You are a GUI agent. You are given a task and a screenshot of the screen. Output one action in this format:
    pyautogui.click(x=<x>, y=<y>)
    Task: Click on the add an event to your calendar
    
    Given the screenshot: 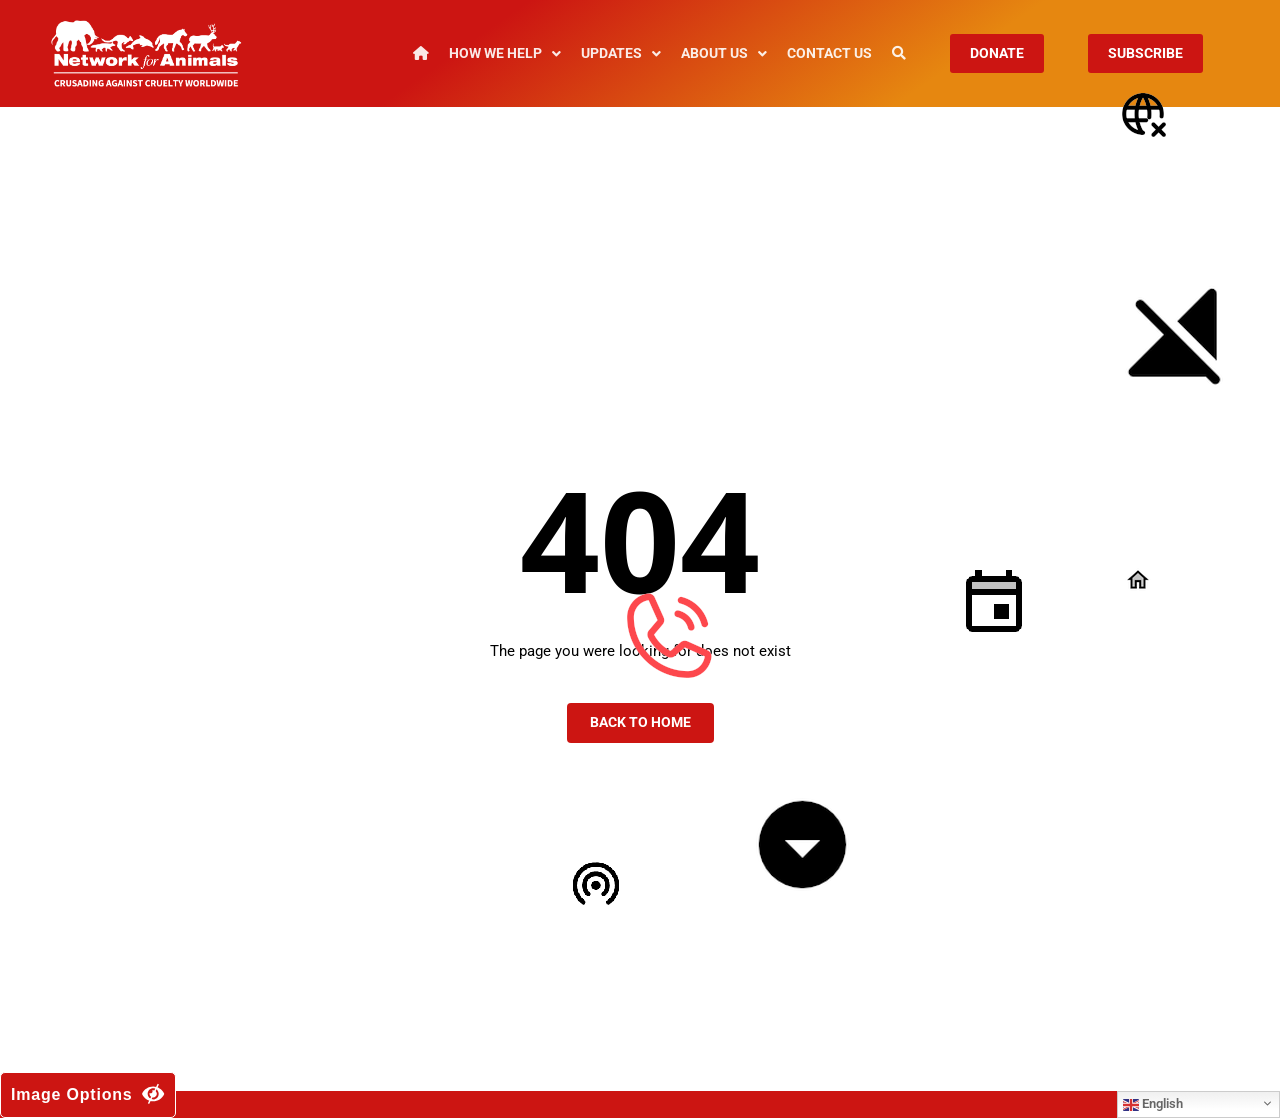 What is the action you would take?
    pyautogui.click(x=994, y=604)
    